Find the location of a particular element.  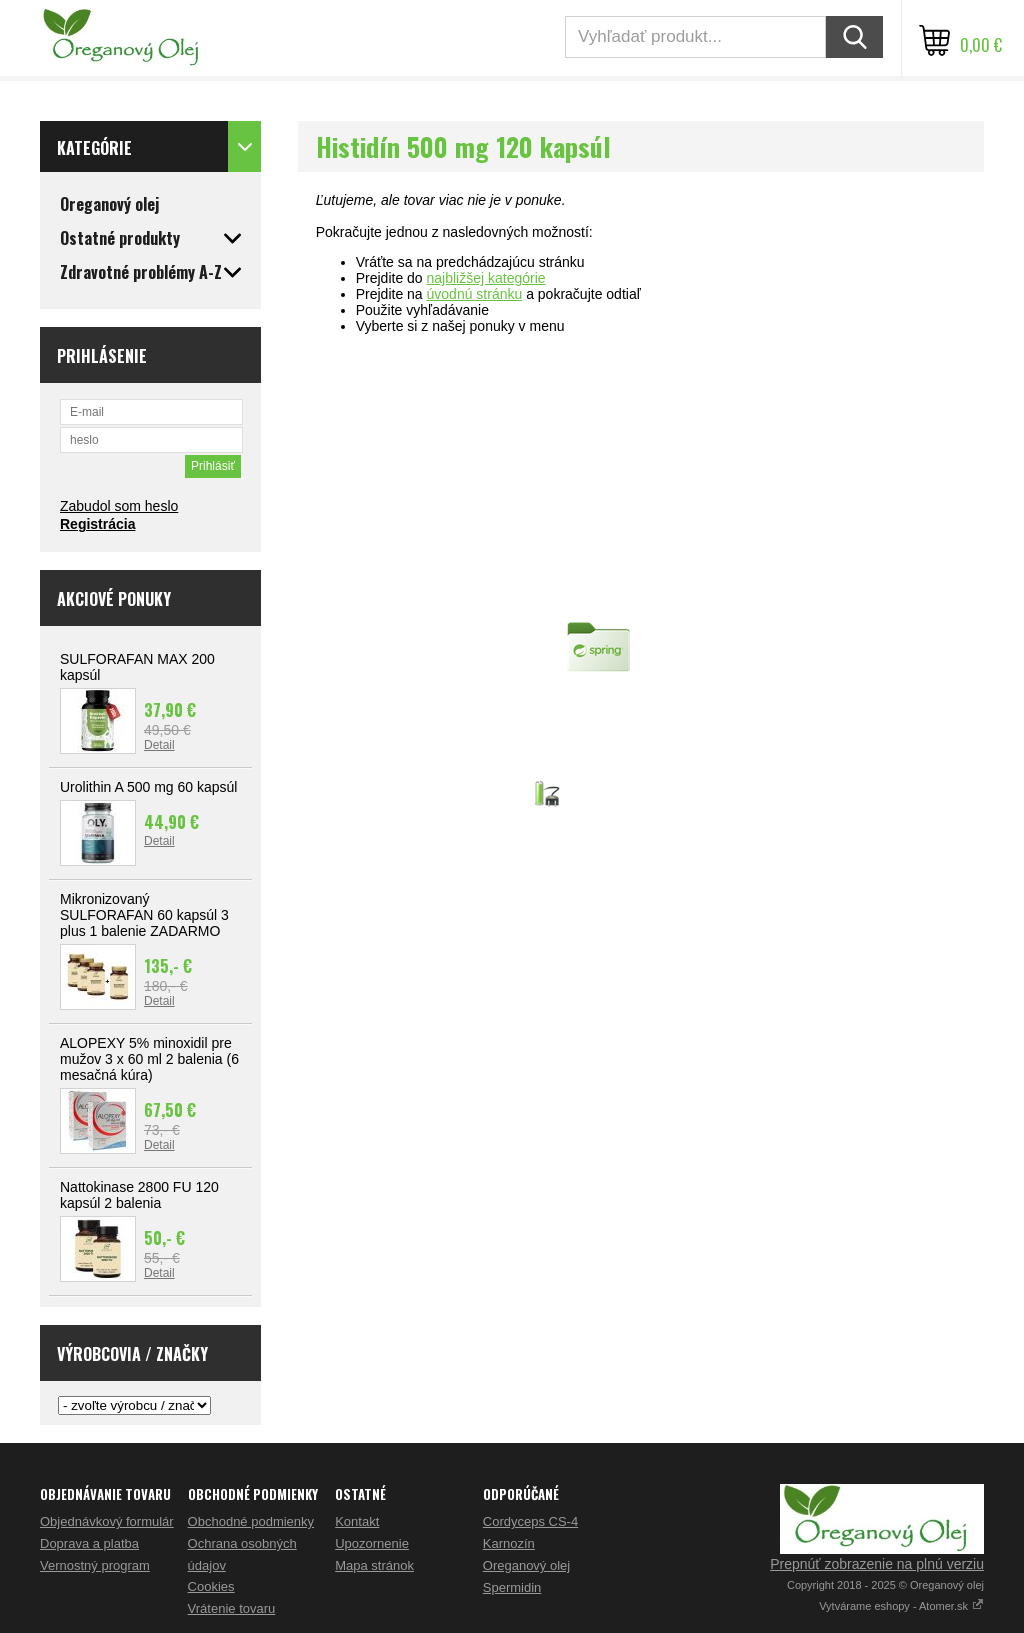

open folder containing Spring framework project files is located at coordinates (598, 648).